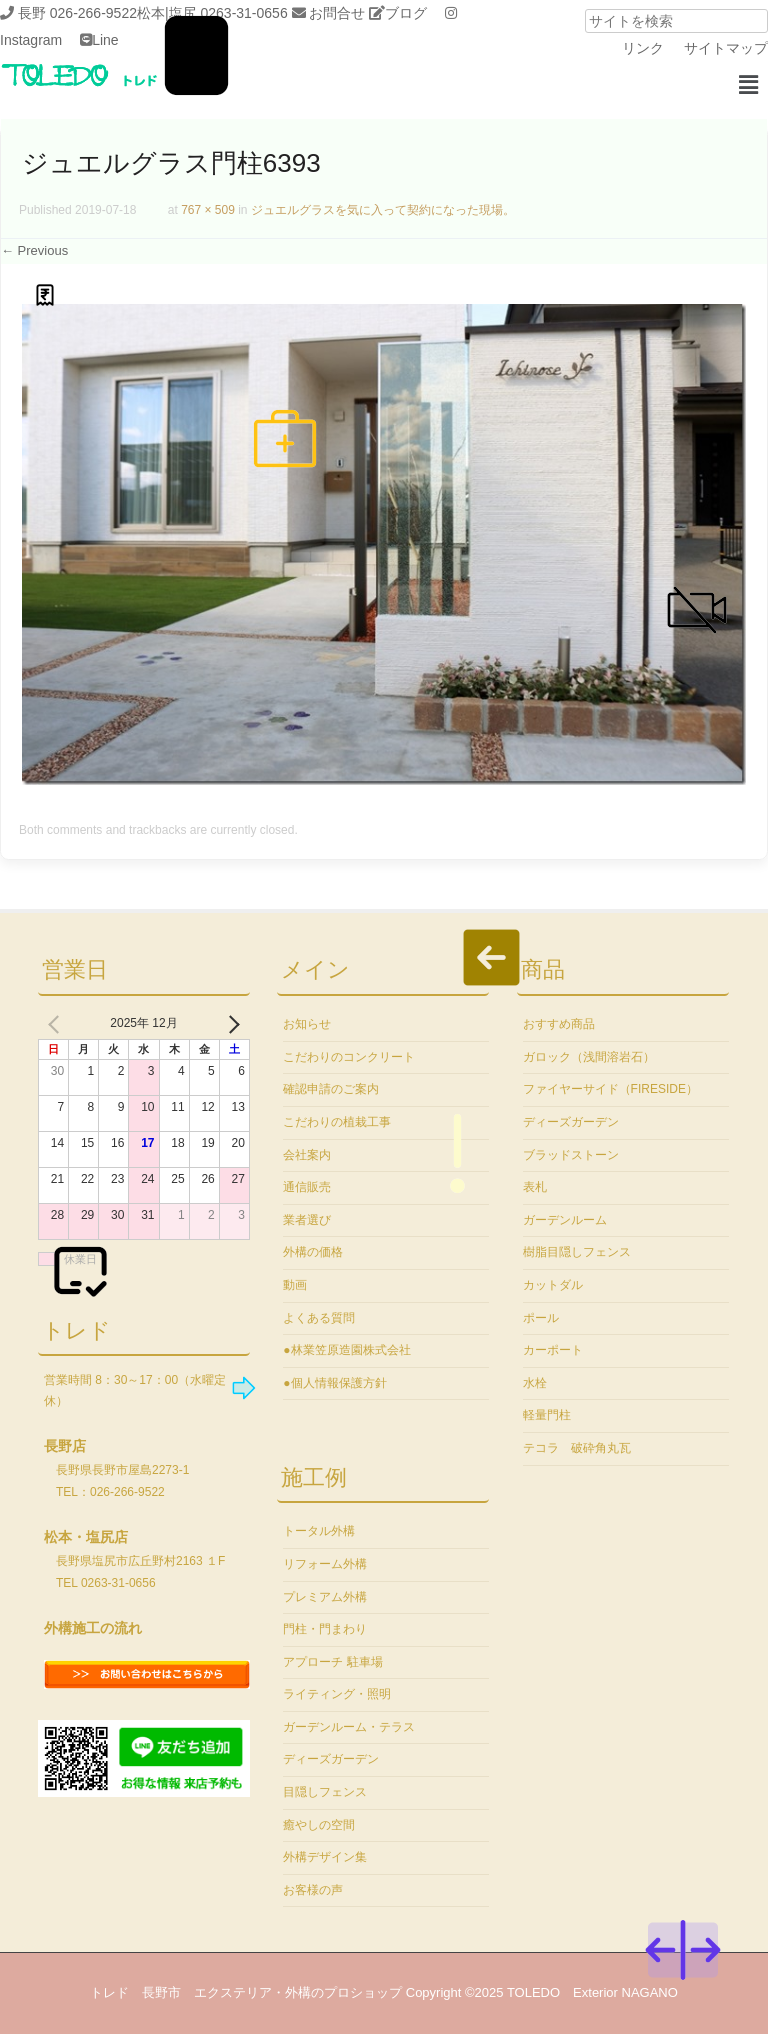 This screenshot has height=2034, width=768. I want to click on go back to the previous screen, so click(491, 957).